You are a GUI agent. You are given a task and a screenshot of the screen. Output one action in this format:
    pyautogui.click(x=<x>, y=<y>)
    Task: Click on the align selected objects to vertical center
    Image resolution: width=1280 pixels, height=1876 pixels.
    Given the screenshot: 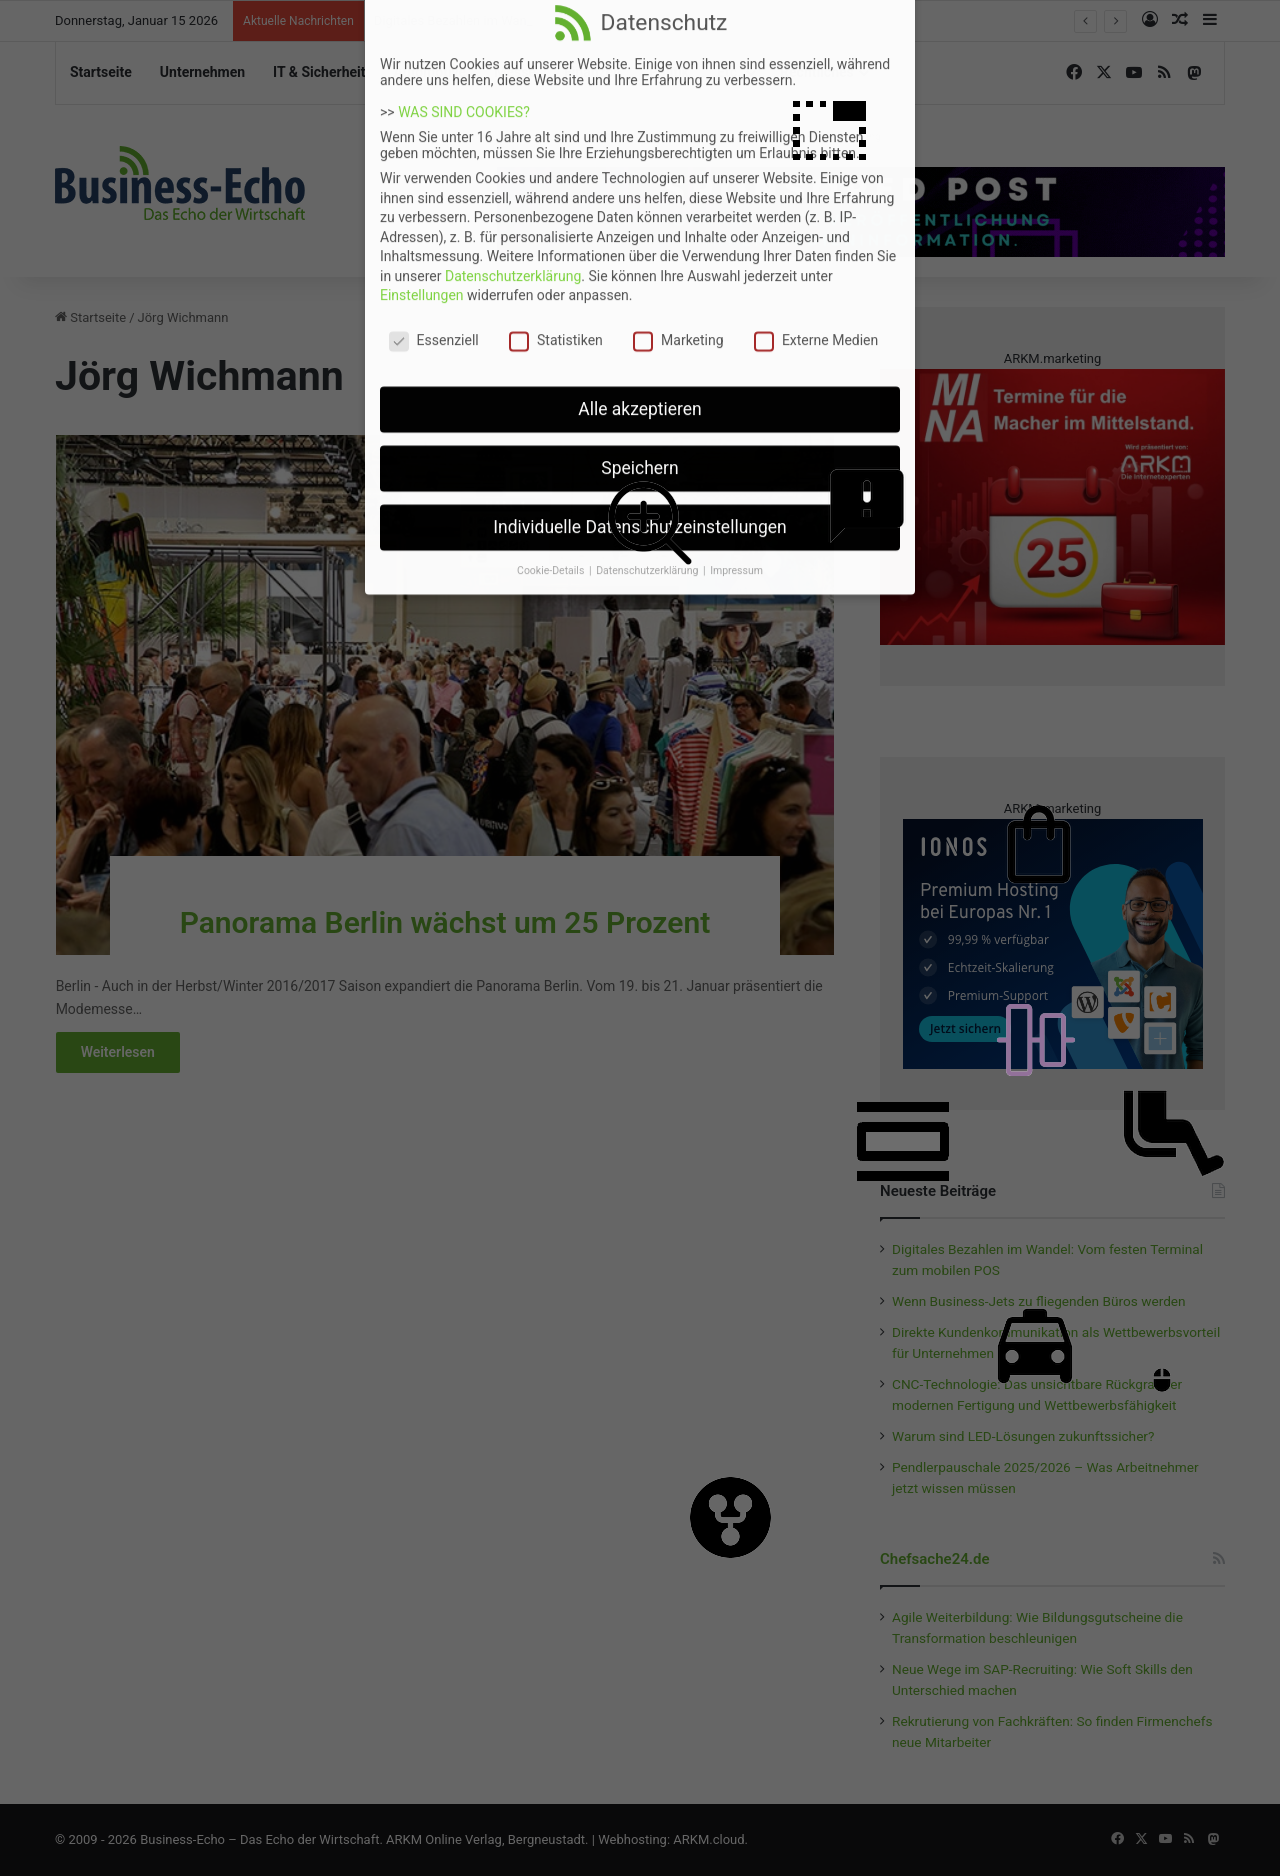 What is the action you would take?
    pyautogui.click(x=1036, y=1040)
    